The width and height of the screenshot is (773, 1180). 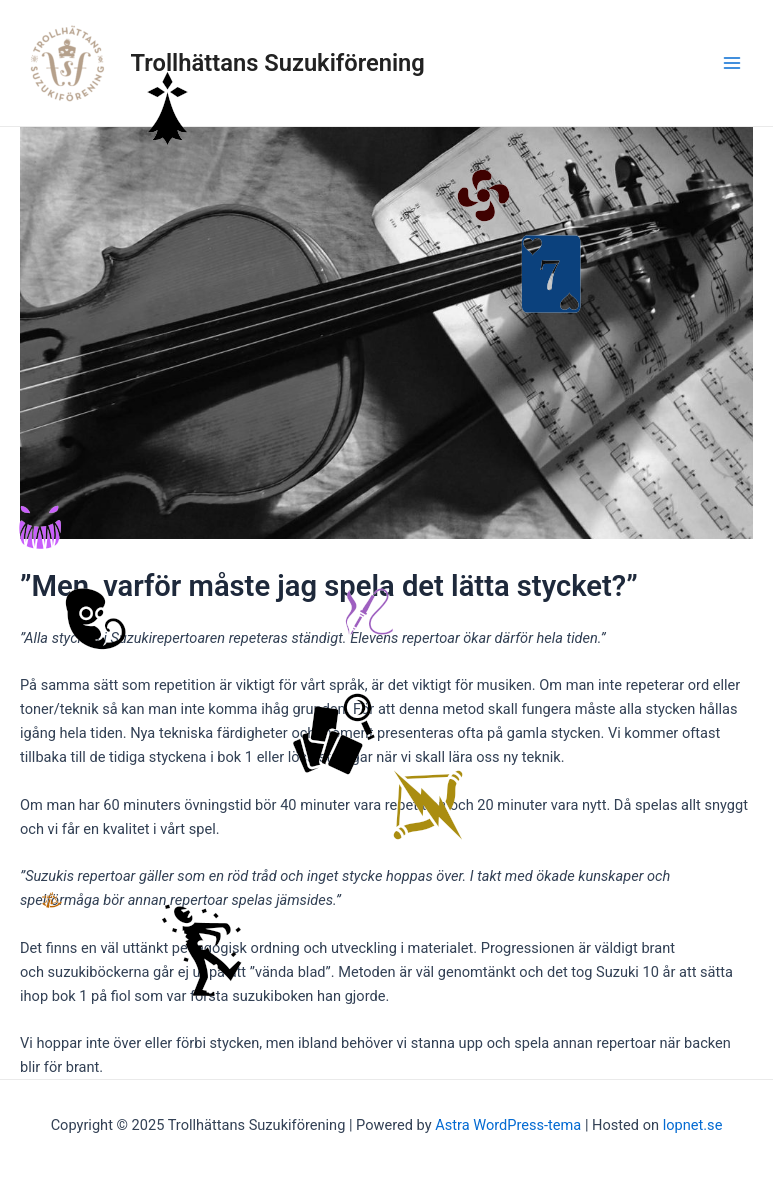 What do you see at coordinates (334, 734) in the screenshot?
I see `select a card from your hand` at bounding box center [334, 734].